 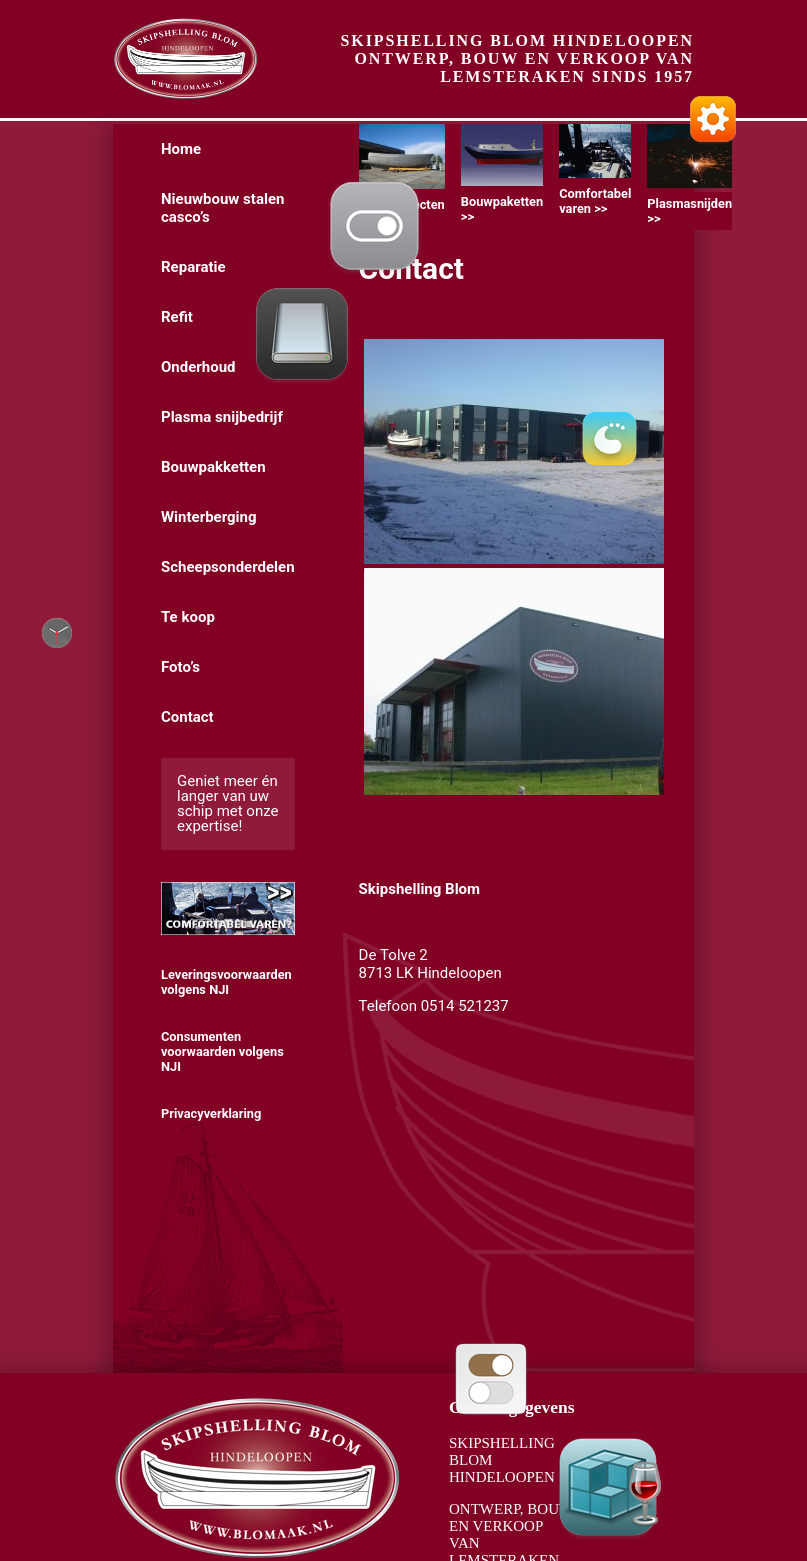 I want to click on open windows registry editor via wine, so click(x=608, y=1487).